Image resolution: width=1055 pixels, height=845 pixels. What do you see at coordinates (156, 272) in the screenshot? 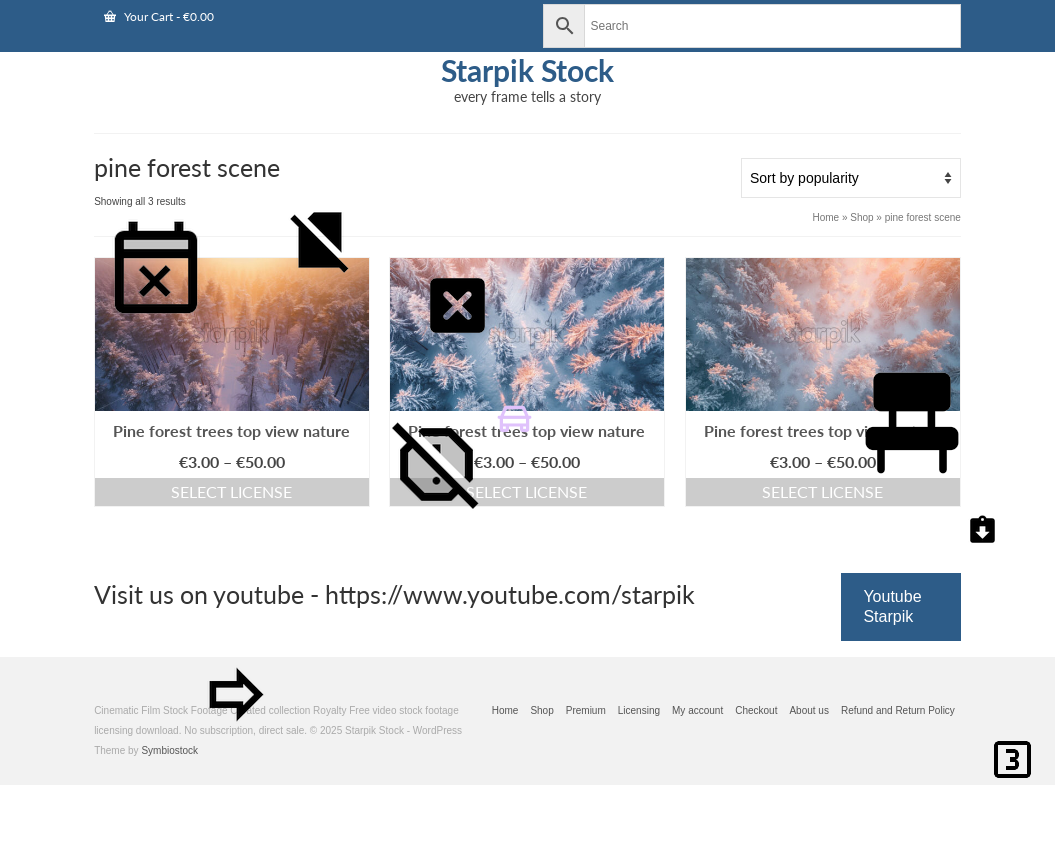
I see `indicates a busy or unavailable event` at bounding box center [156, 272].